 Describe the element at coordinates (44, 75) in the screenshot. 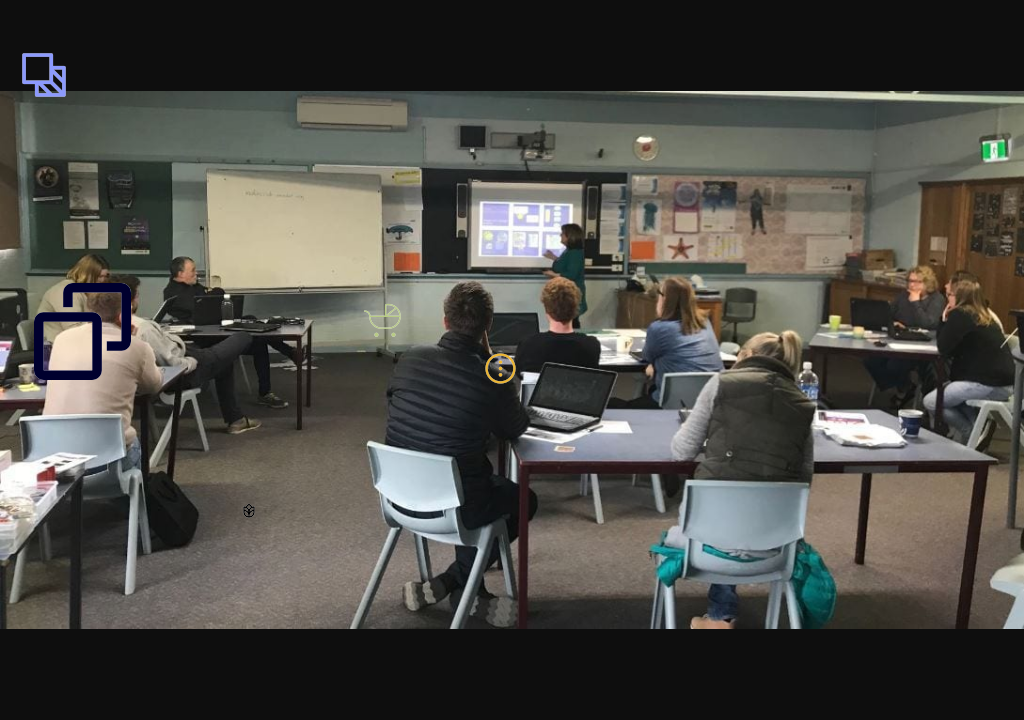

I see `subtract or remove a layer from selection` at that location.